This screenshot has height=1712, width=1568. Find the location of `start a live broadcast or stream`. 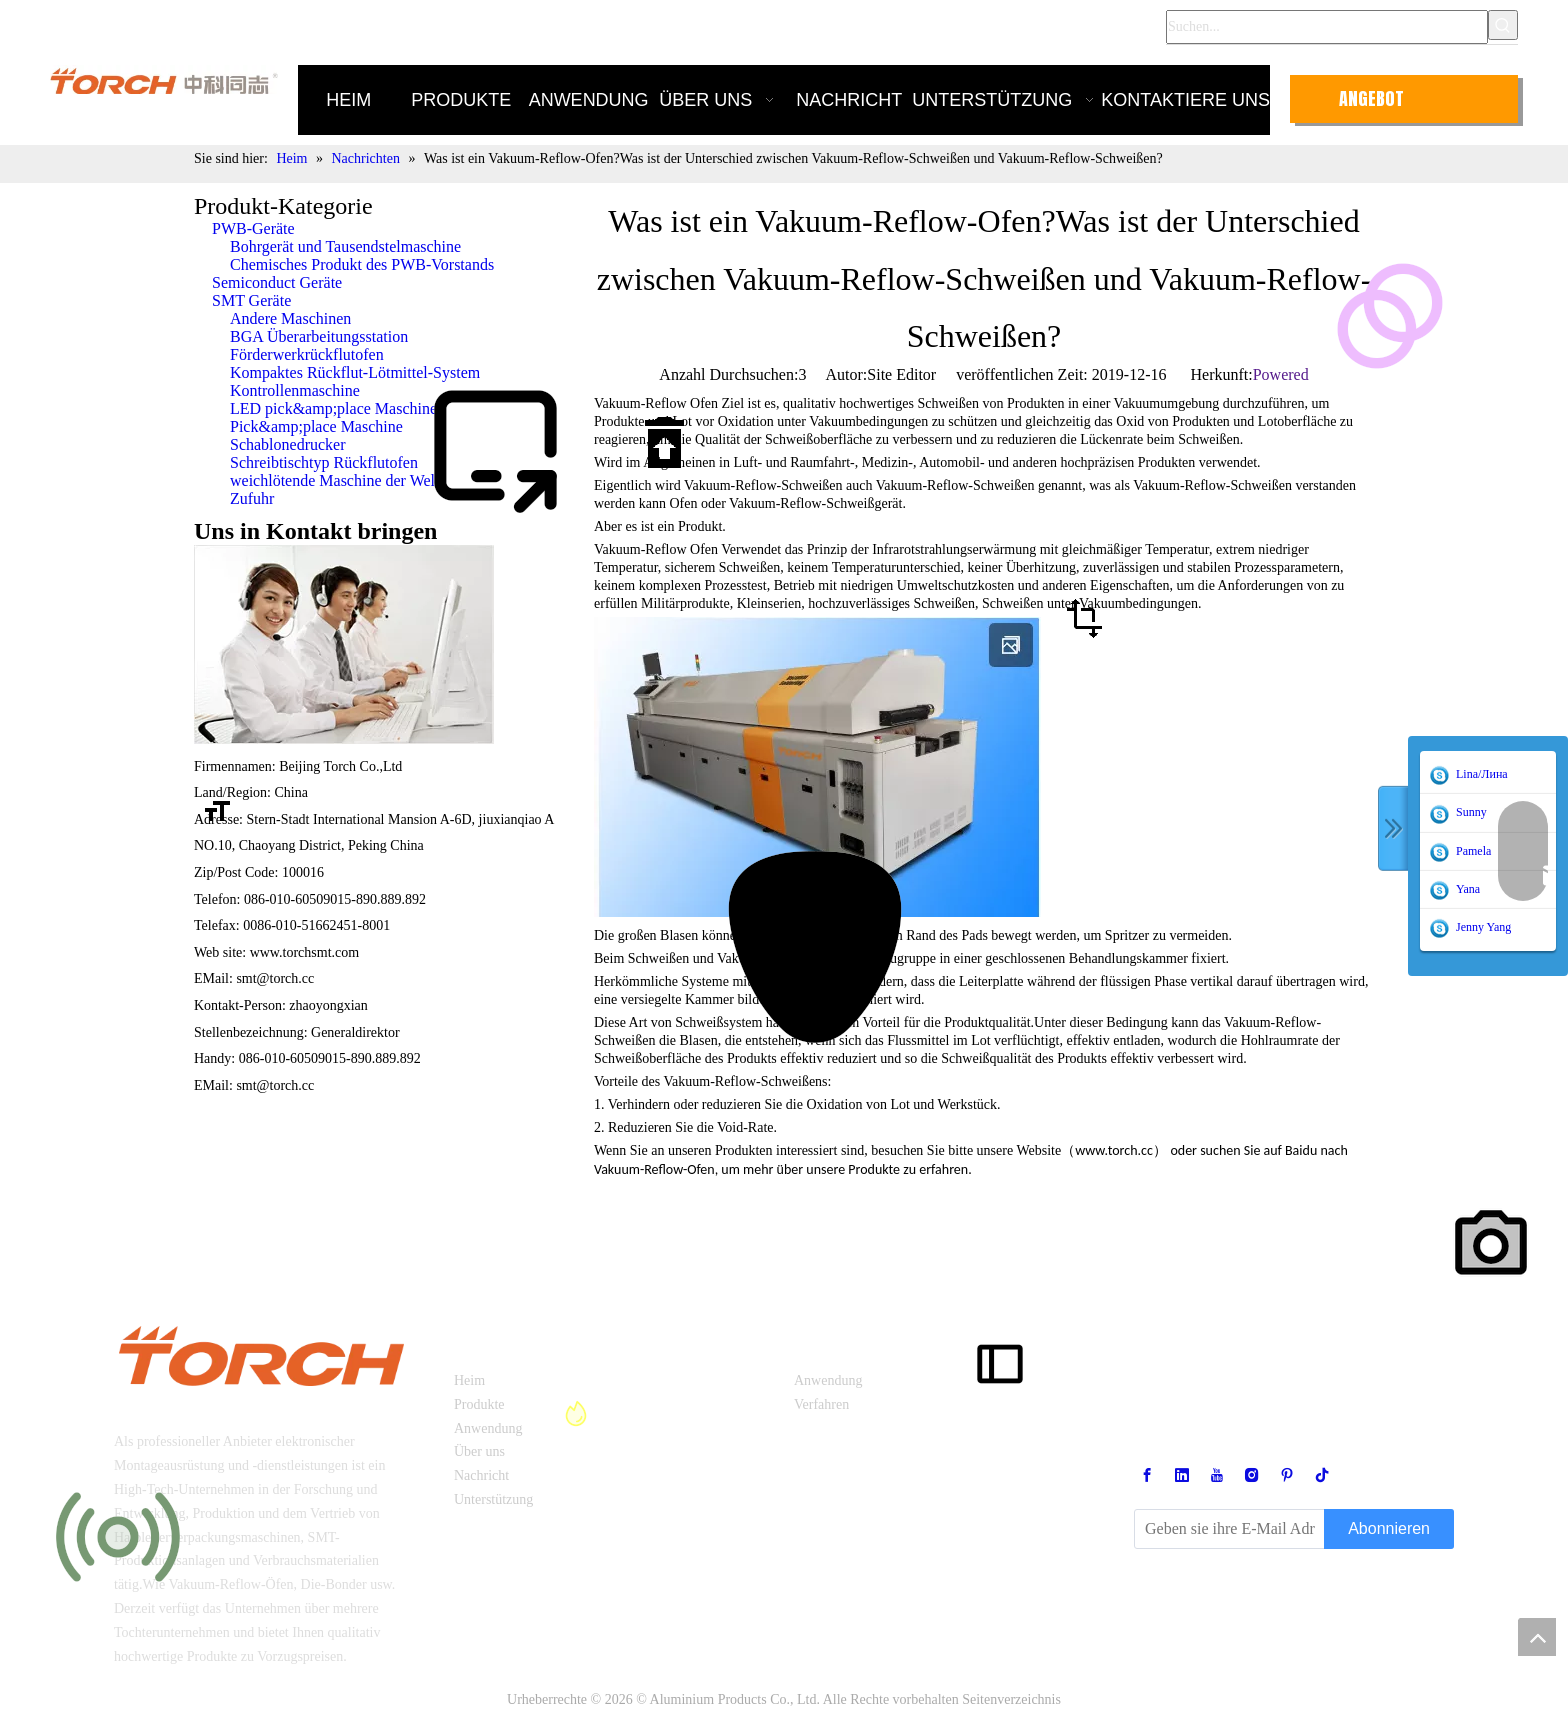

start a live broadcast or stream is located at coordinates (118, 1537).